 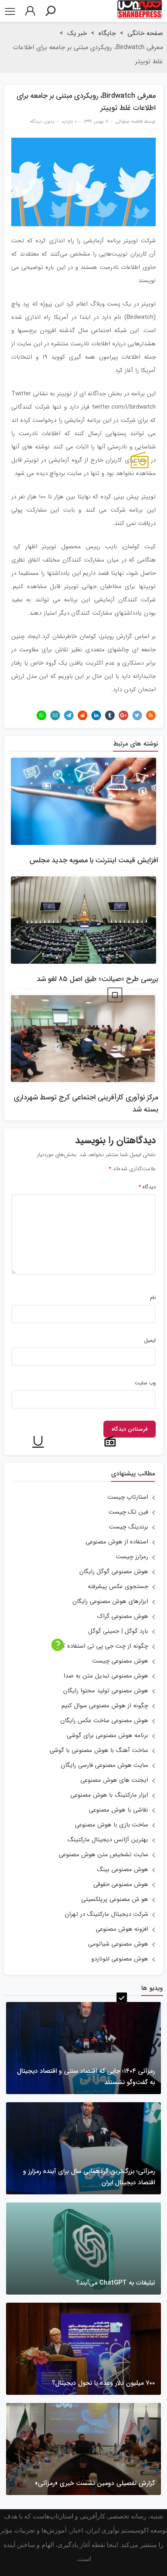 What do you see at coordinates (58, 1645) in the screenshot?
I see `access help or support` at bounding box center [58, 1645].